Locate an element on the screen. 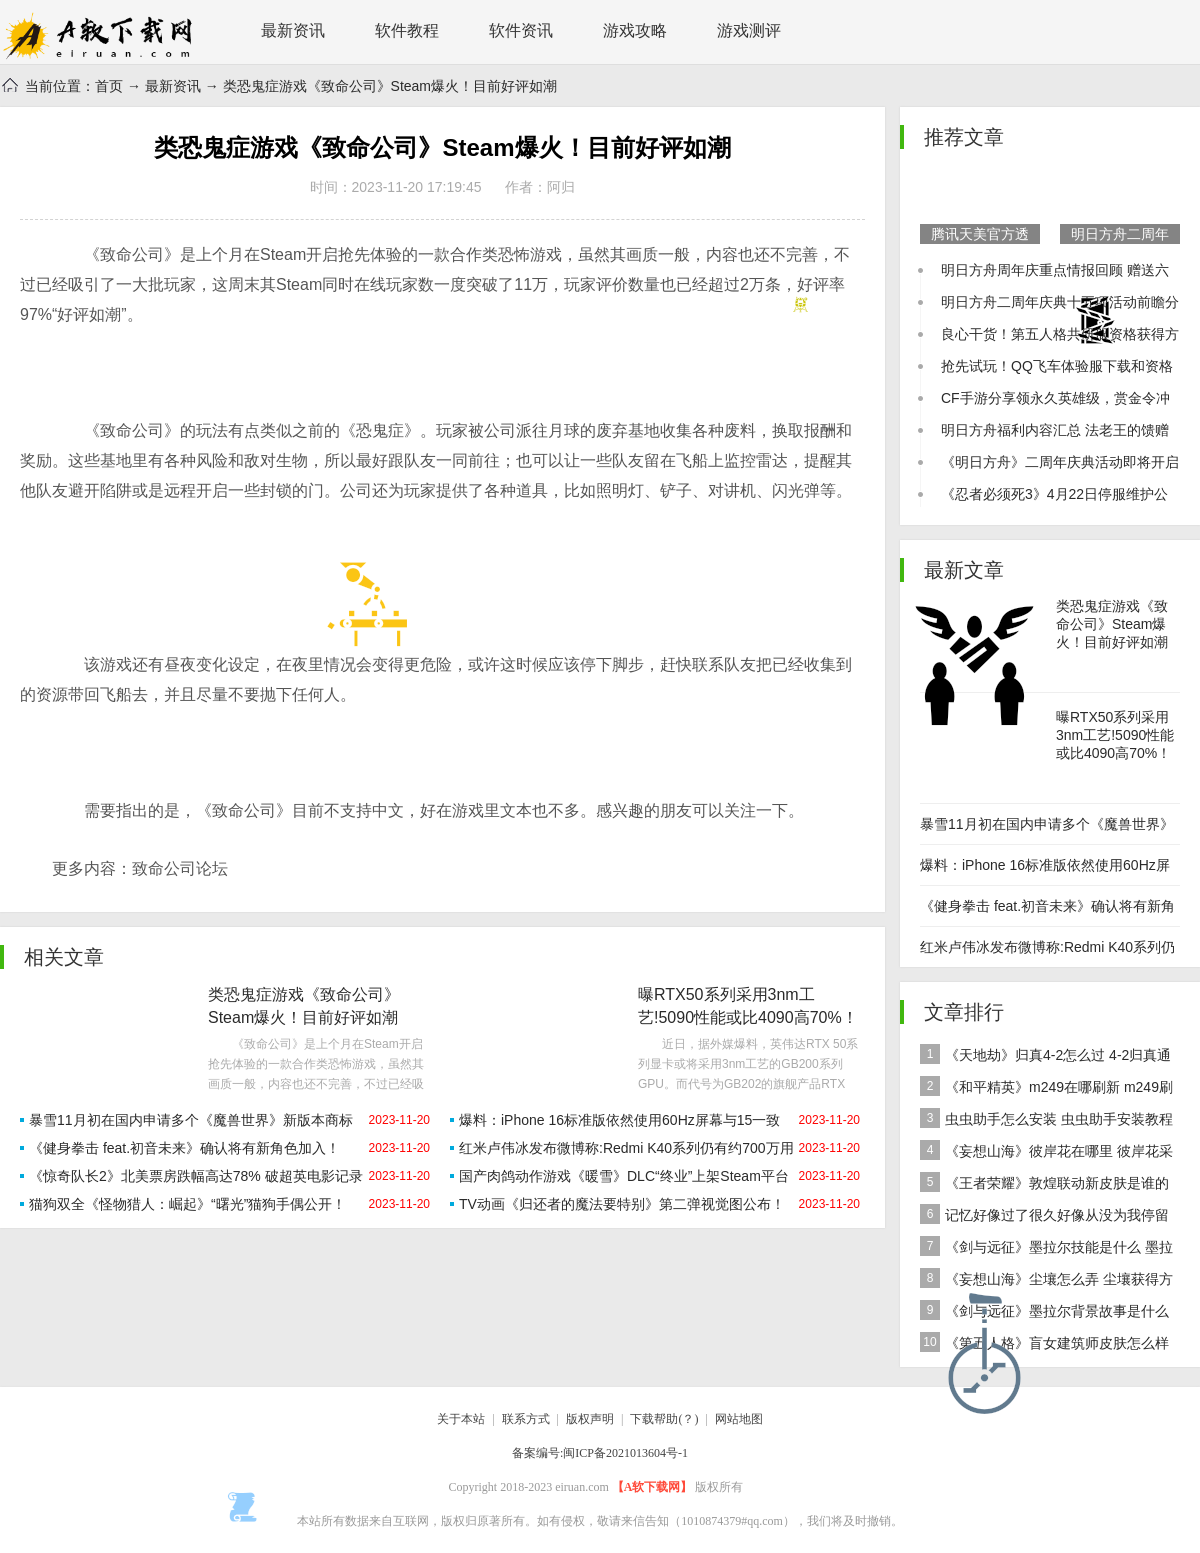  indicates a restricted or off-limits area is located at coordinates (1095, 320).